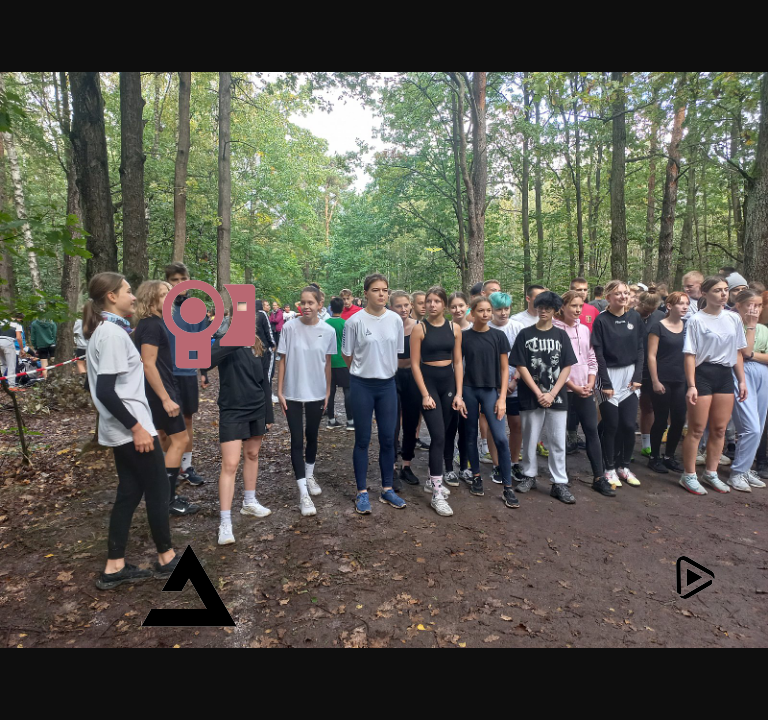  I want to click on access DV camcorder or digital video settings, so click(211, 324).